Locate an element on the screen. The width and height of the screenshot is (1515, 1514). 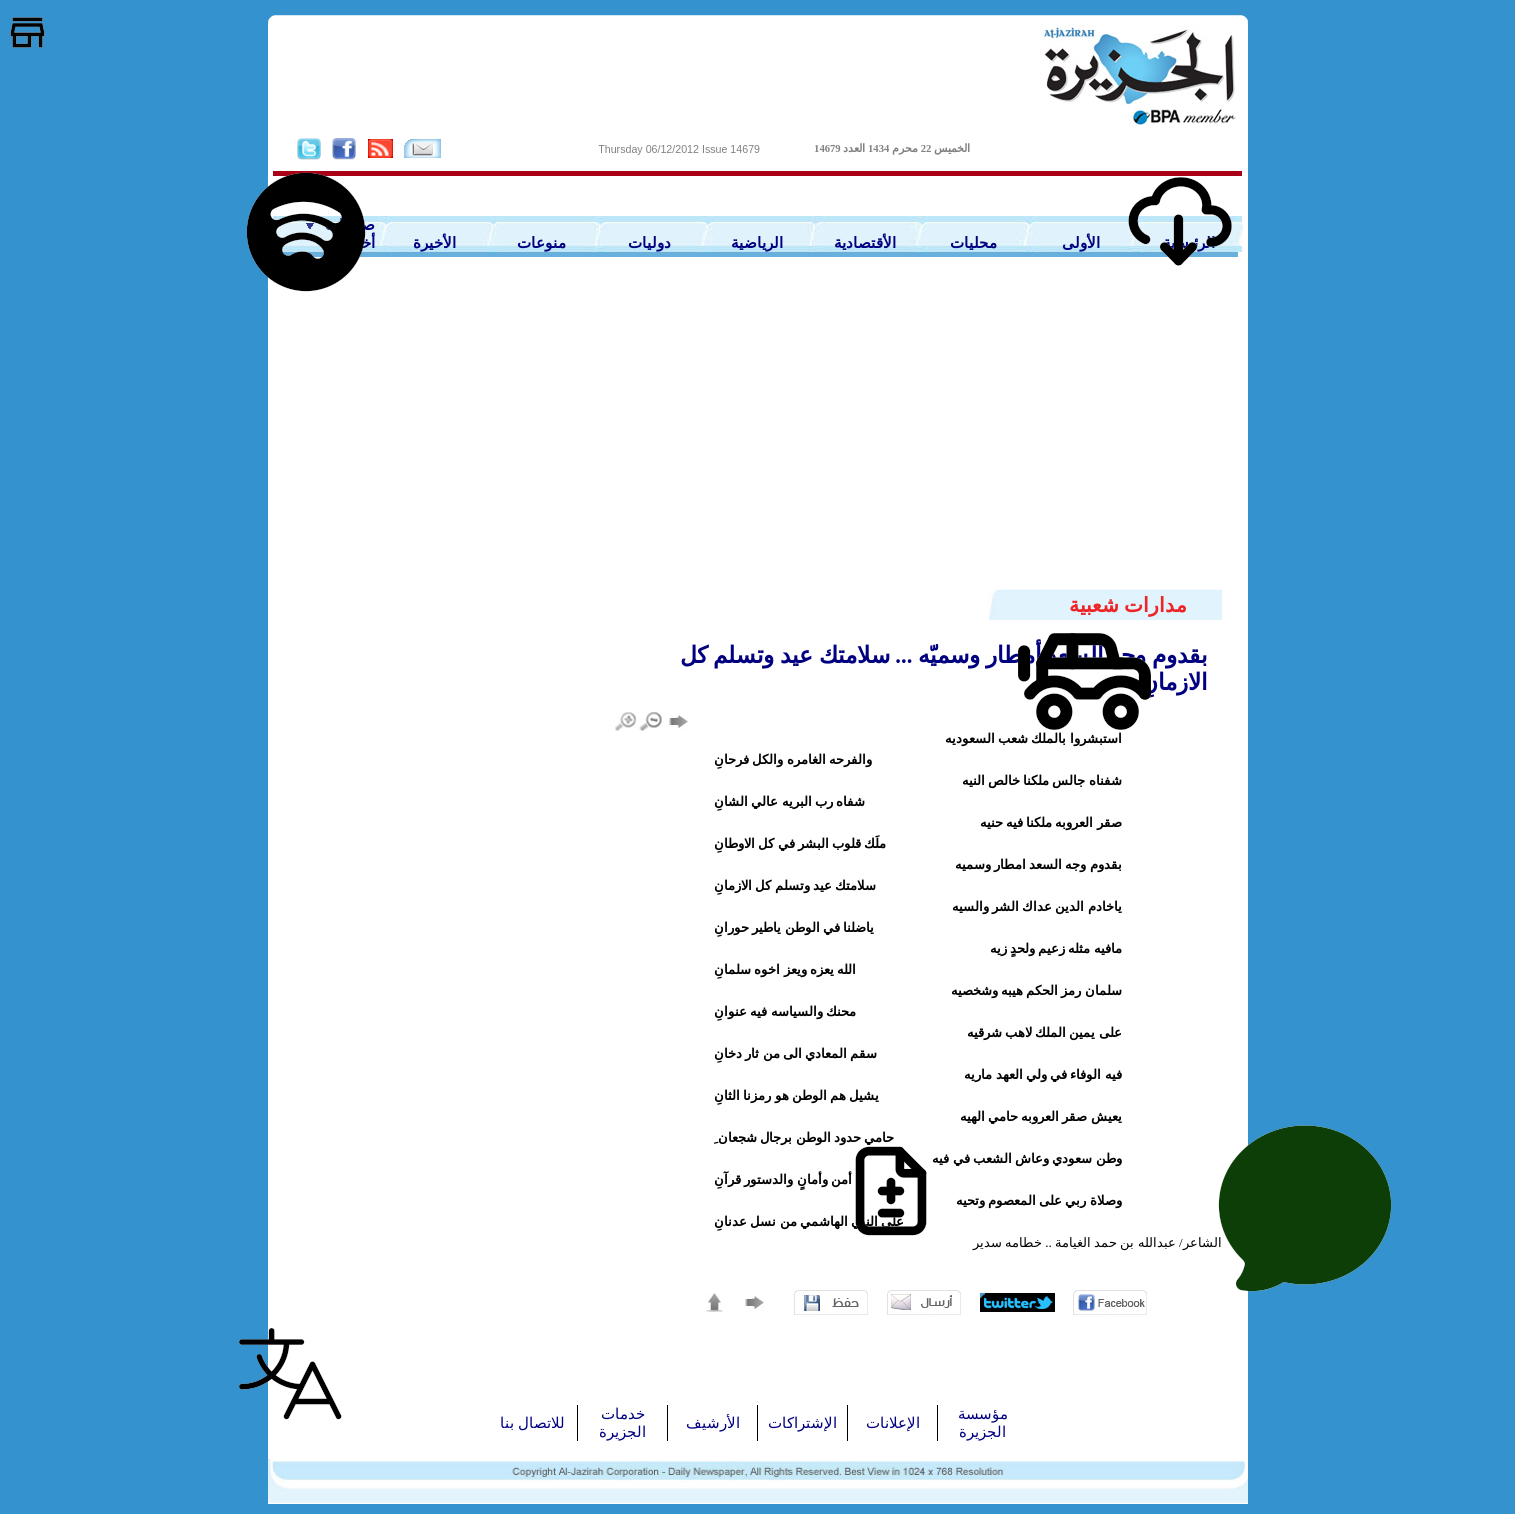
open Spotify app is located at coordinates (306, 232).